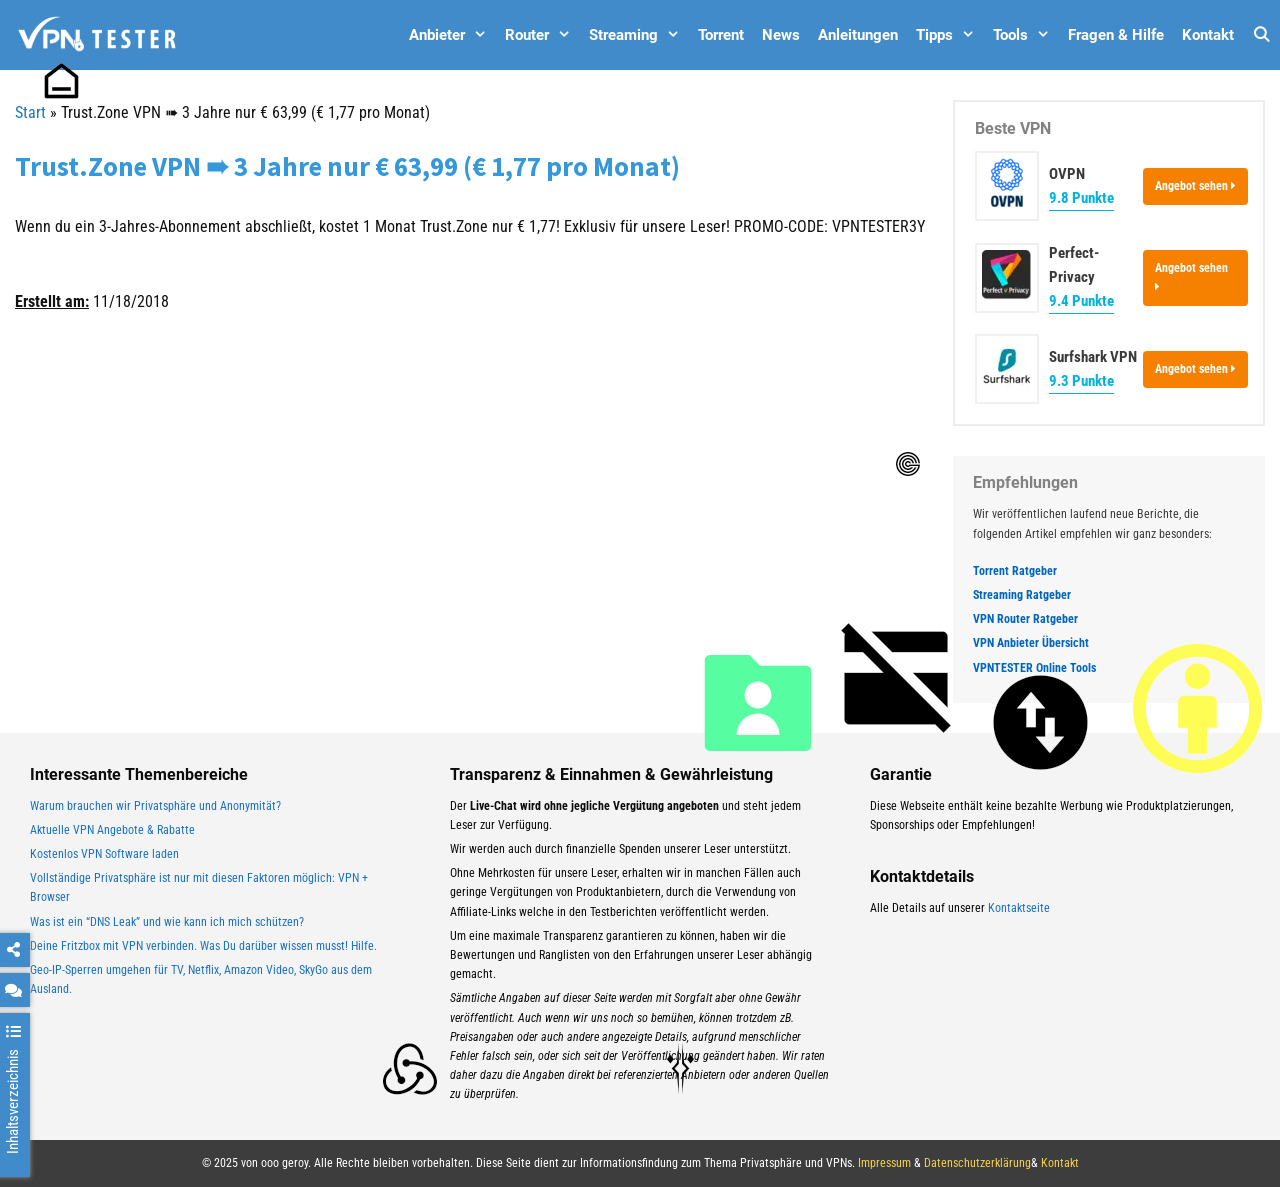 Image resolution: width=1280 pixels, height=1187 pixels. What do you see at coordinates (908, 464) in the screenshot?
I see `greptimedb logo` at bounding box center [908, 464].